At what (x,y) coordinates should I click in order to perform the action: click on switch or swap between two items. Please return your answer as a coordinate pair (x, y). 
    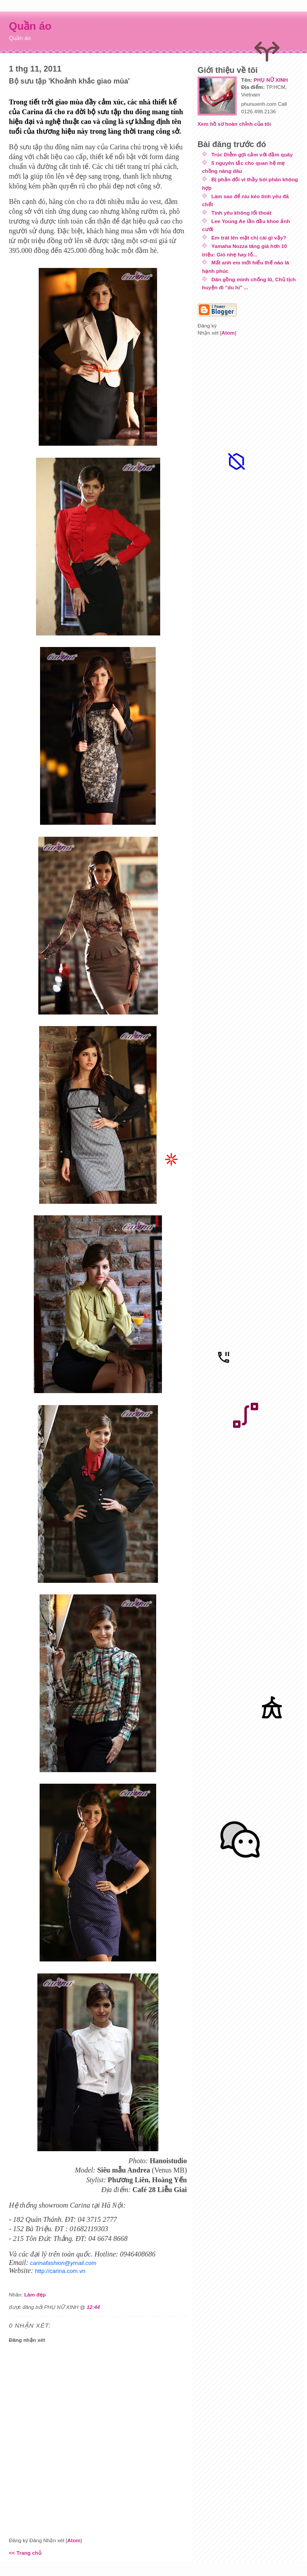
    Looking at the image, I should click on (267, 52).